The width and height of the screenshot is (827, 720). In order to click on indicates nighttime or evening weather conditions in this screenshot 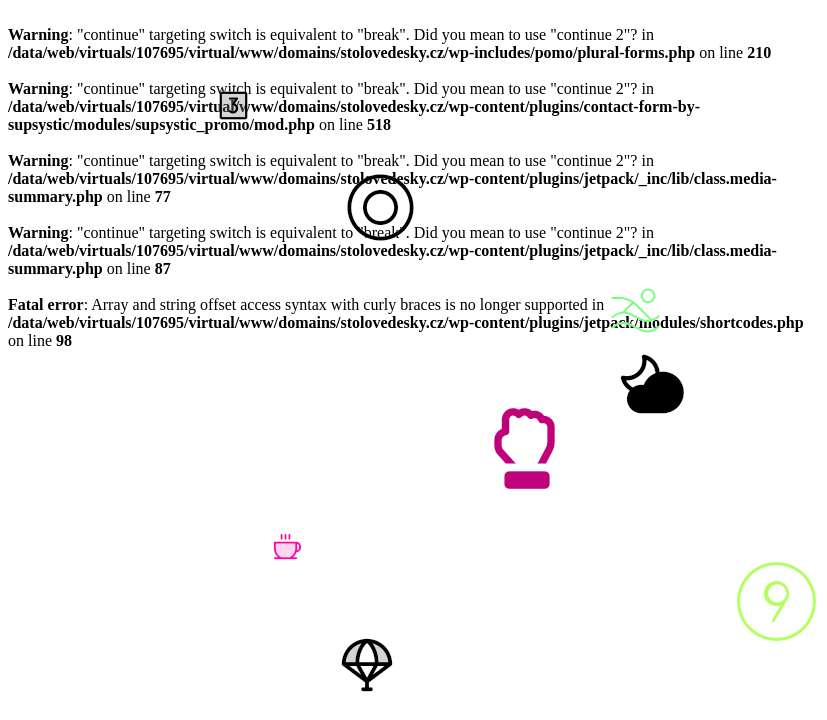, I will do `click(651, 387)`.